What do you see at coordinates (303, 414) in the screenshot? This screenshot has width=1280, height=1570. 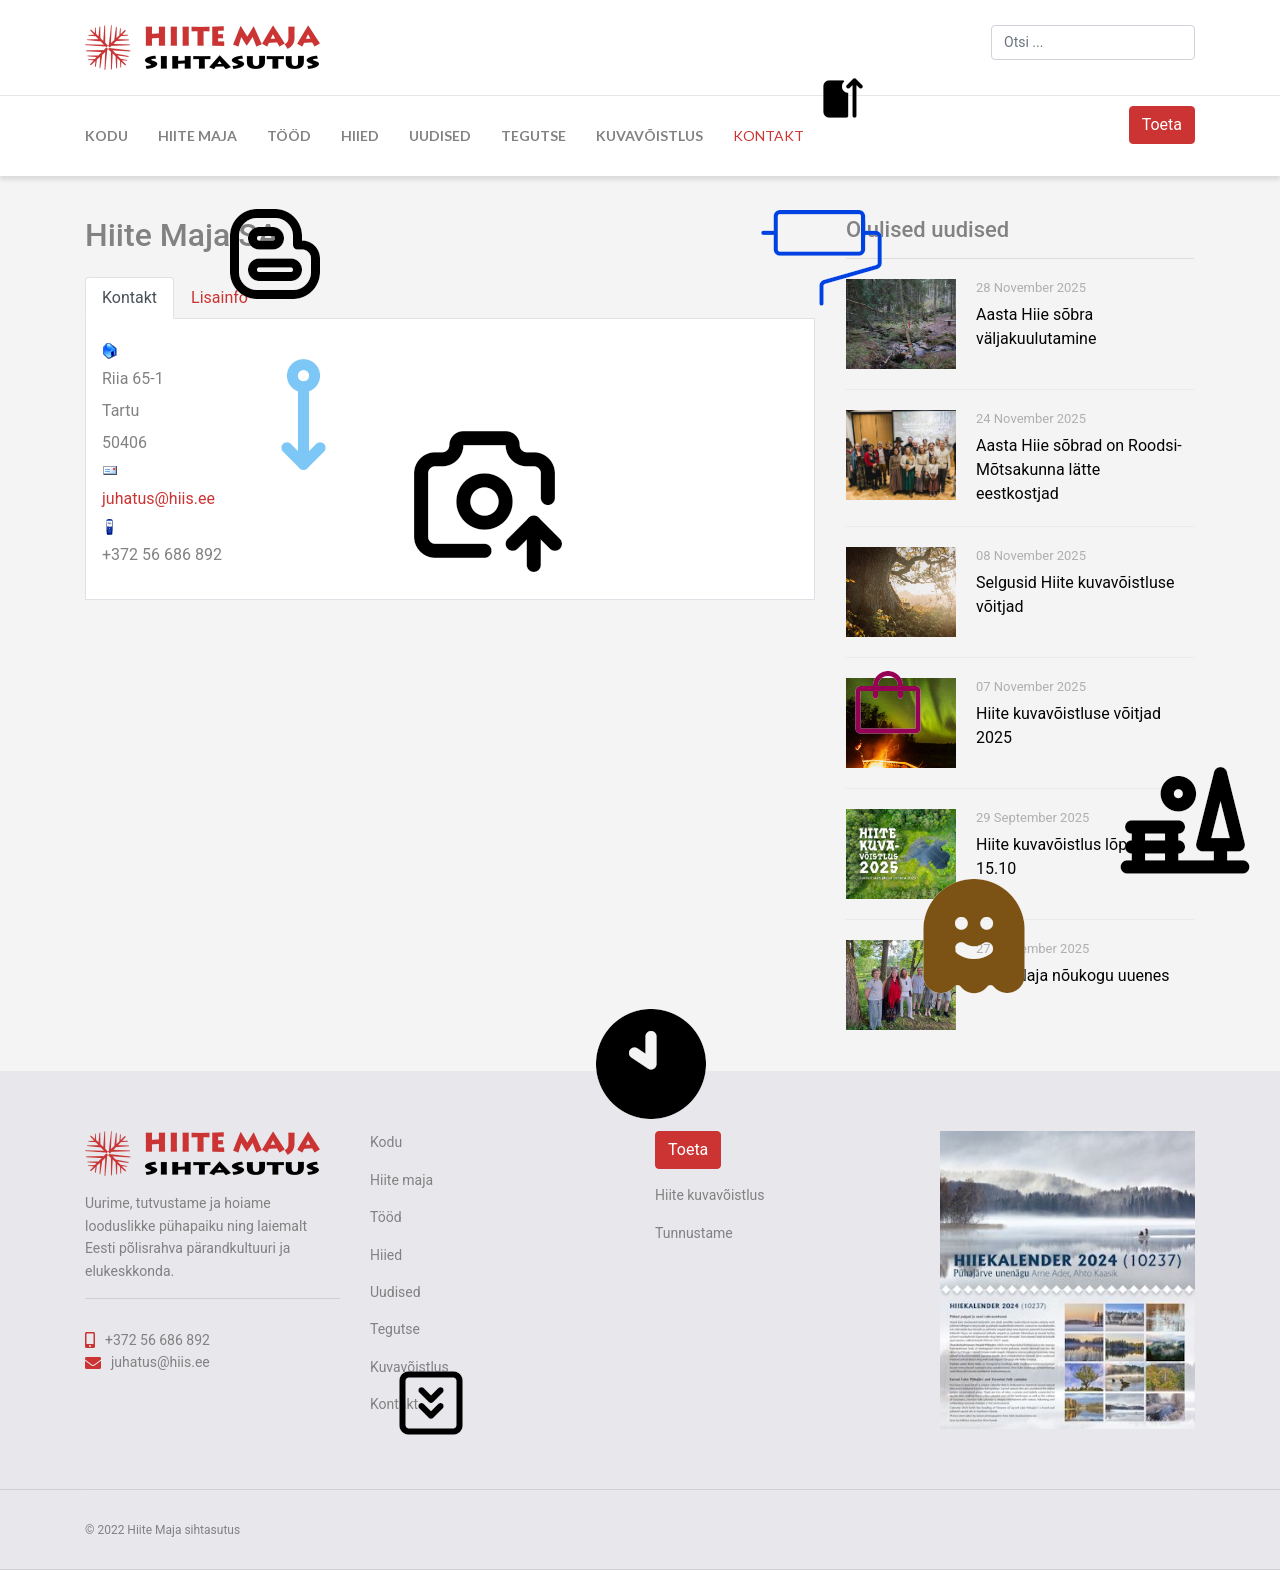 I see `scroll down or view more content` at bounding box center [303, 414].